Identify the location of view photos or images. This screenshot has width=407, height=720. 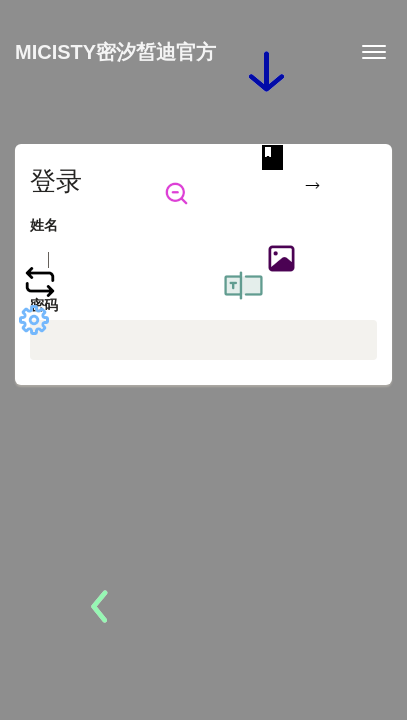
(281, 258).